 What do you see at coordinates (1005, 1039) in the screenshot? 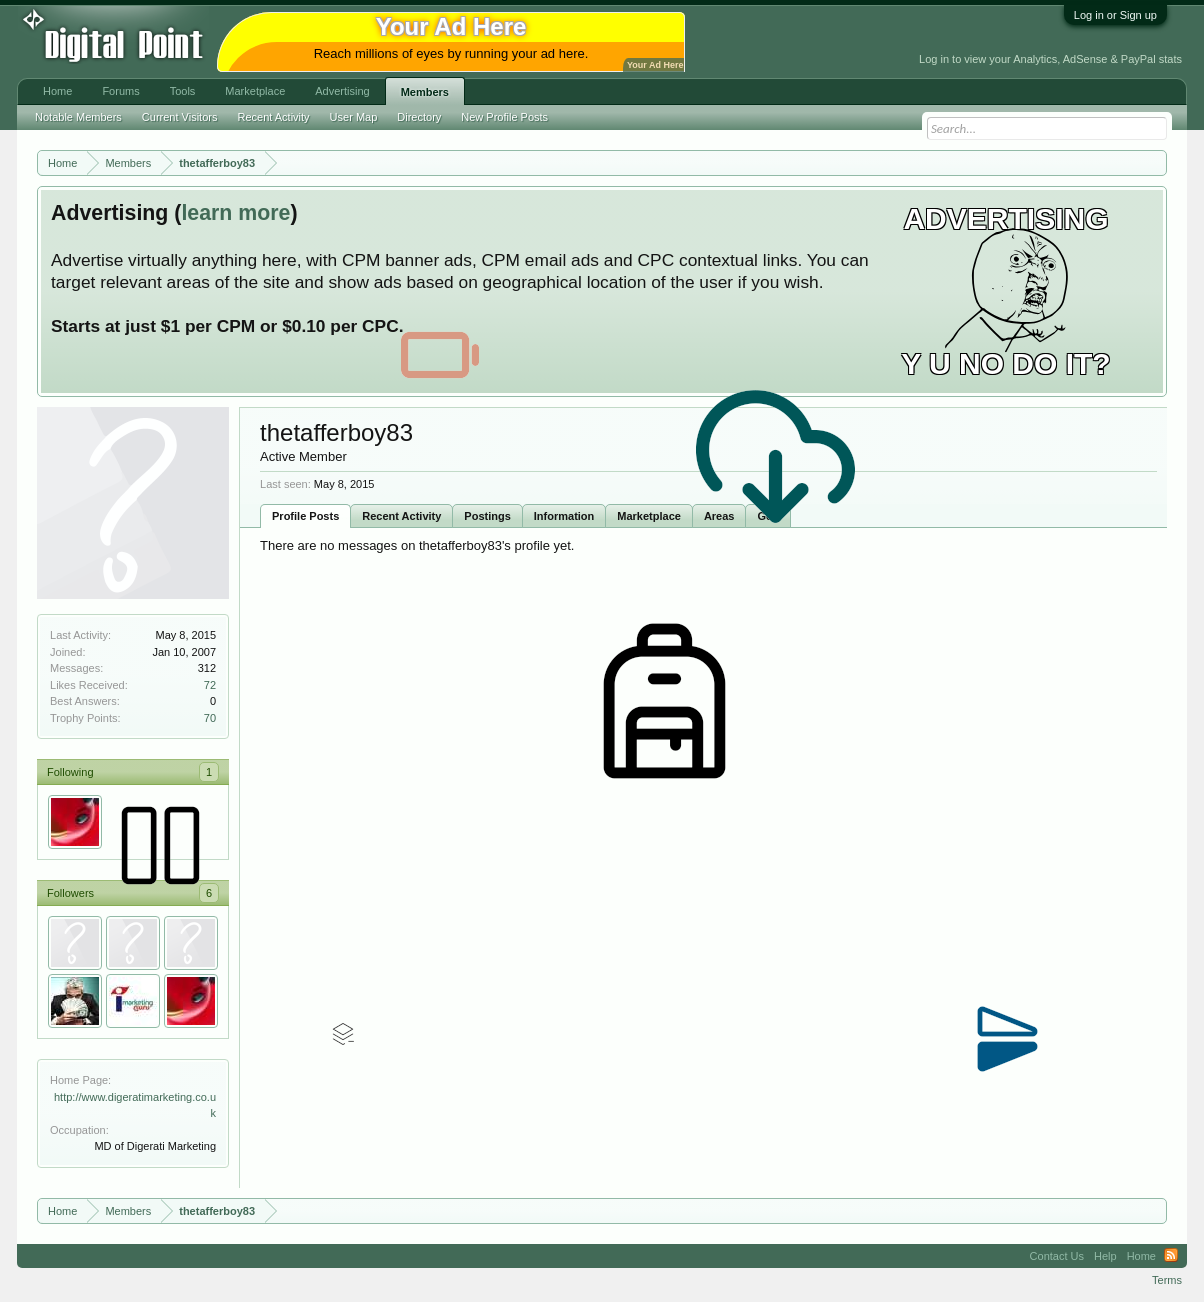
I see `flip image or object vertically` at bounding box center [1005, 1039].